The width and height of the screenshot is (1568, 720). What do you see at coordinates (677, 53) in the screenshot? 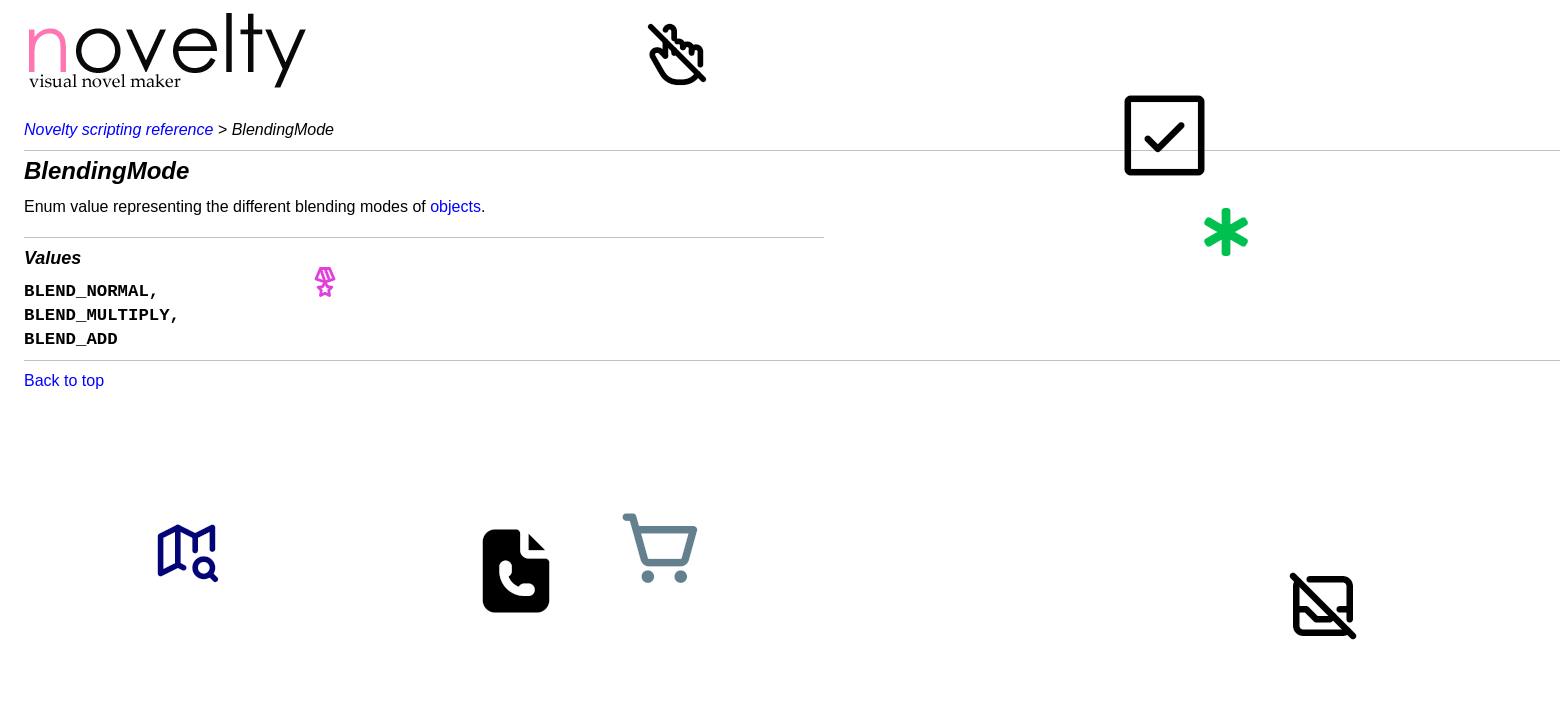
I see `touch interaction disabled` at bounding box center [677, 53].